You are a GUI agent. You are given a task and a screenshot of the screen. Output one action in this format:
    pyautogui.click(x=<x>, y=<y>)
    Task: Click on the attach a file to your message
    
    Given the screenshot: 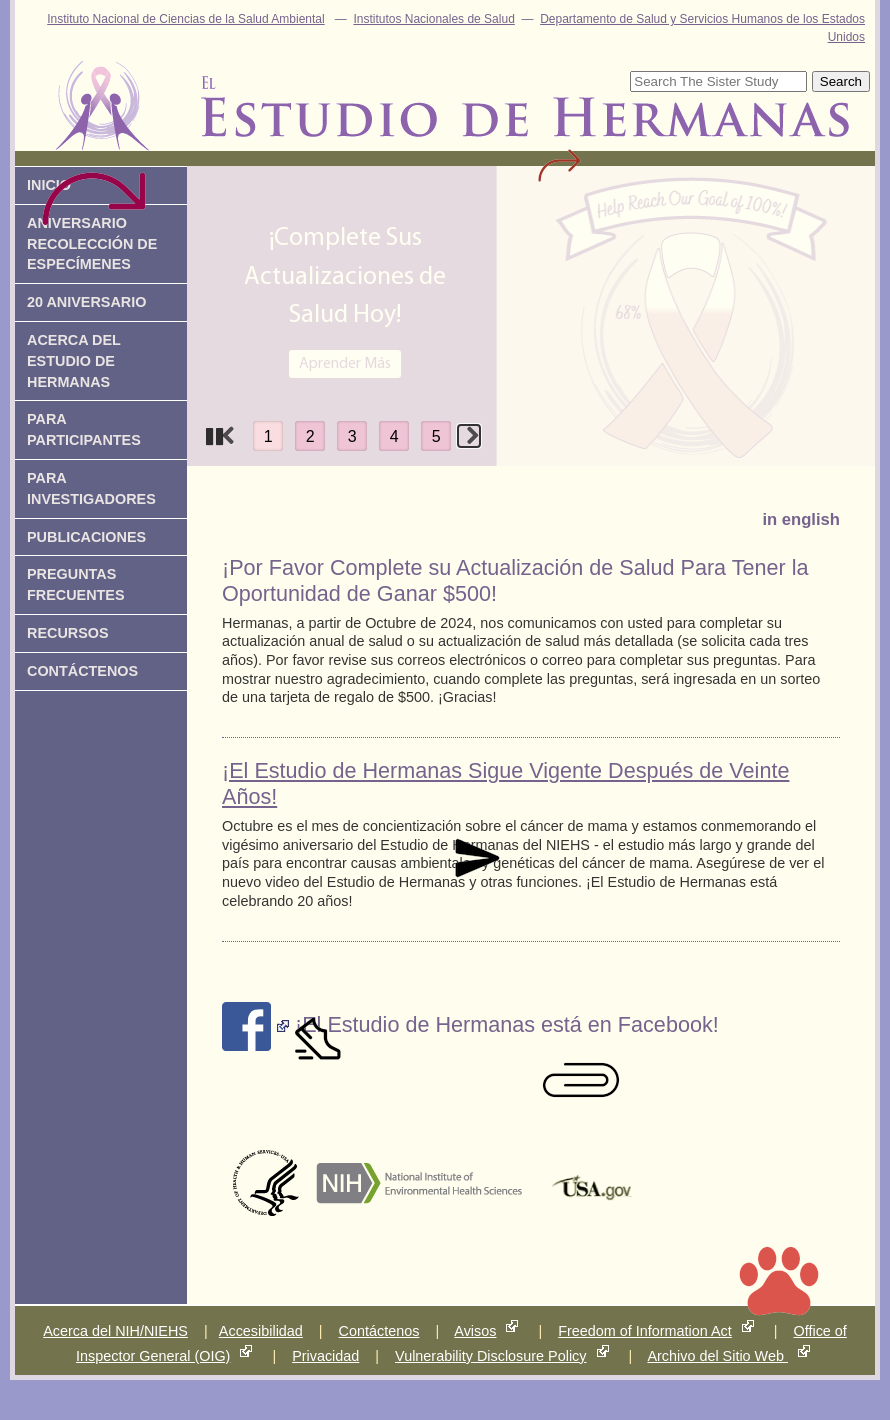 What is the action you would take?
    pyautogui.click(x=581, y=1080)
    